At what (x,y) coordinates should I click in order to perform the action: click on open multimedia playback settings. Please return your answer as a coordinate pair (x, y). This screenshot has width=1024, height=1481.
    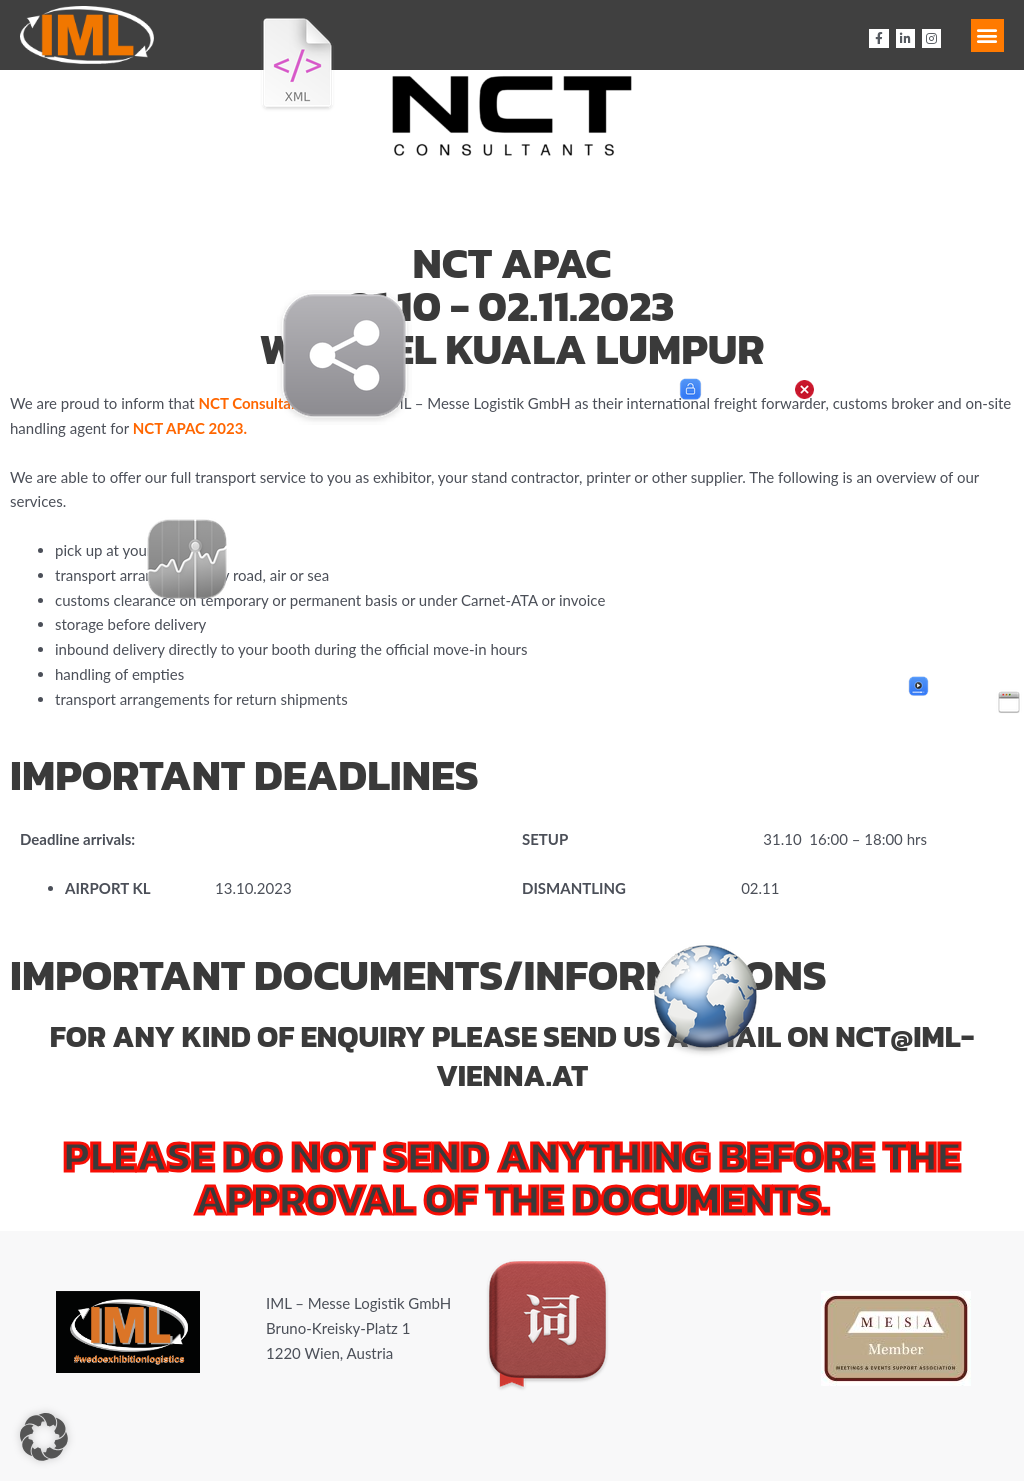
    Looking at the image, I should click on (918, 686).